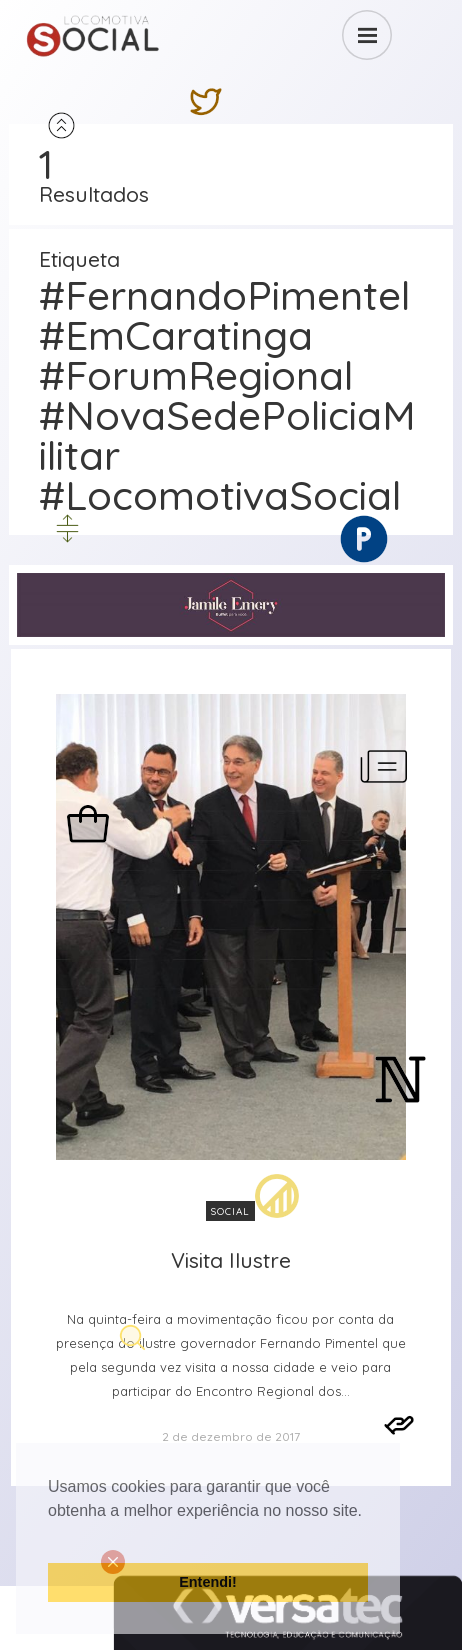  Describe the element at coordinates (132, 1337) in the screenshot. I see `search for content or items` at that location.